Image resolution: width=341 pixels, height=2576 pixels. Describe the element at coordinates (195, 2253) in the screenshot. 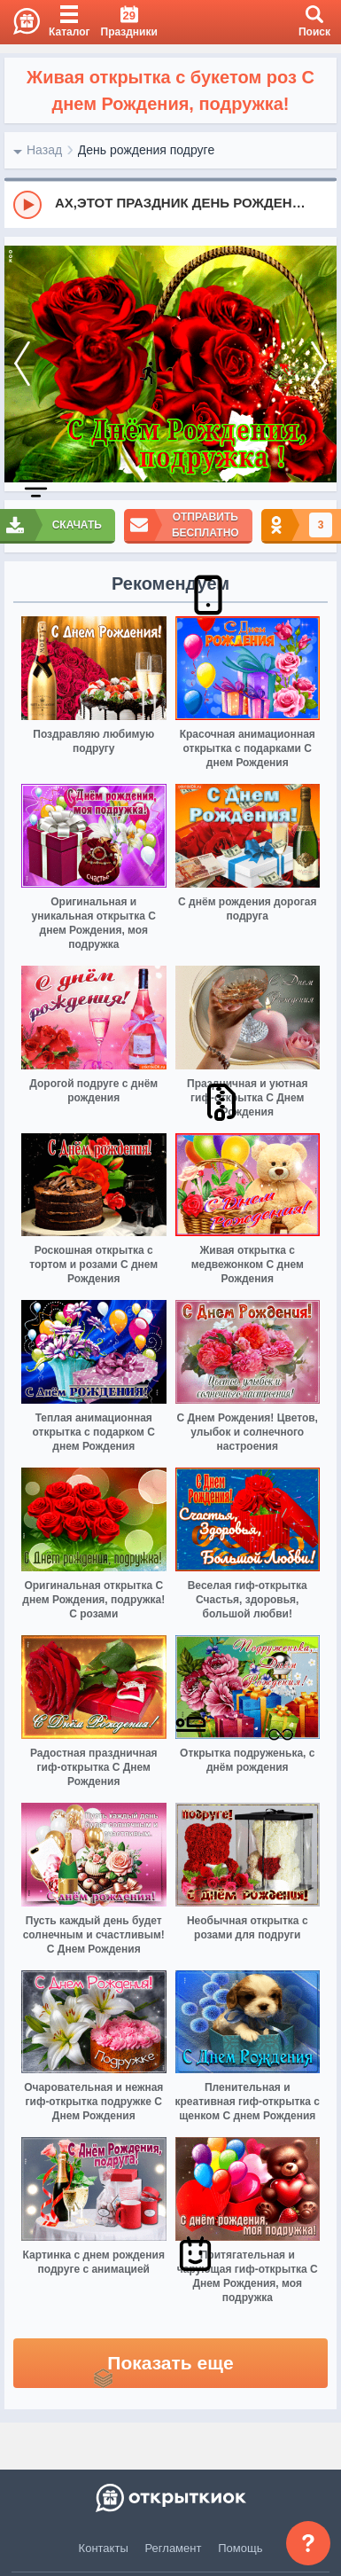

I see `access AI assistant or chatbot` at that location.